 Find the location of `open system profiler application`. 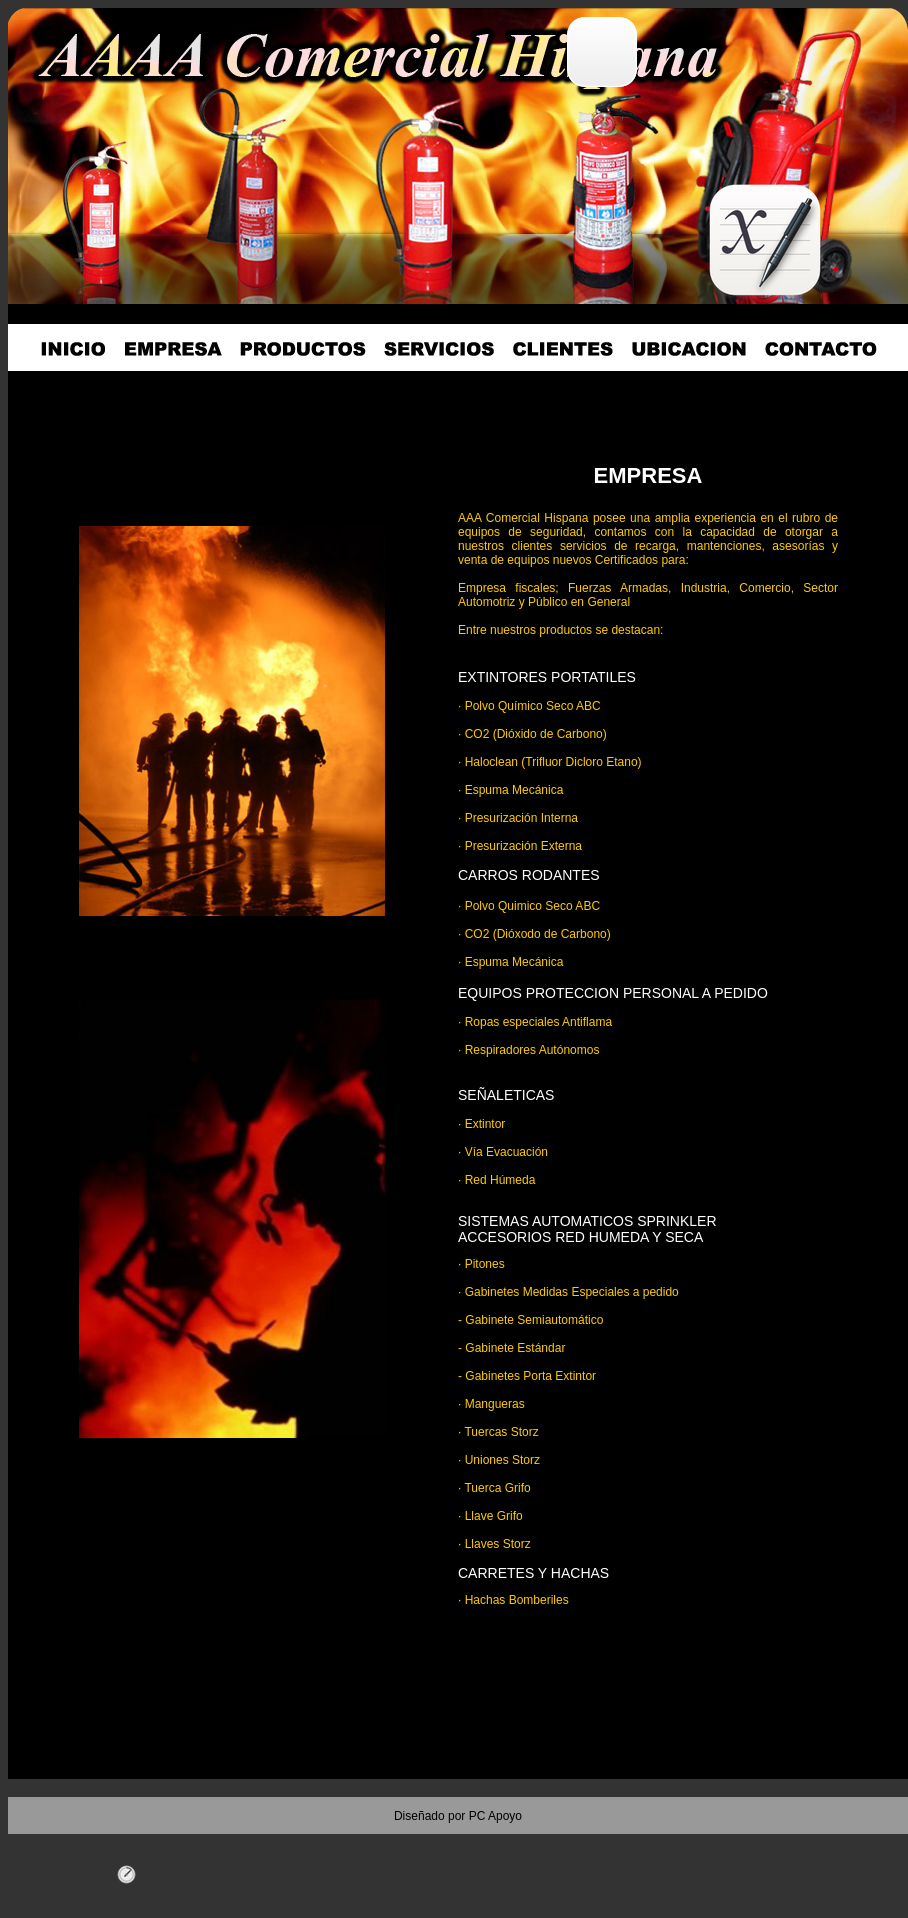

open system profiler application is located at coordinates (126, 1874).